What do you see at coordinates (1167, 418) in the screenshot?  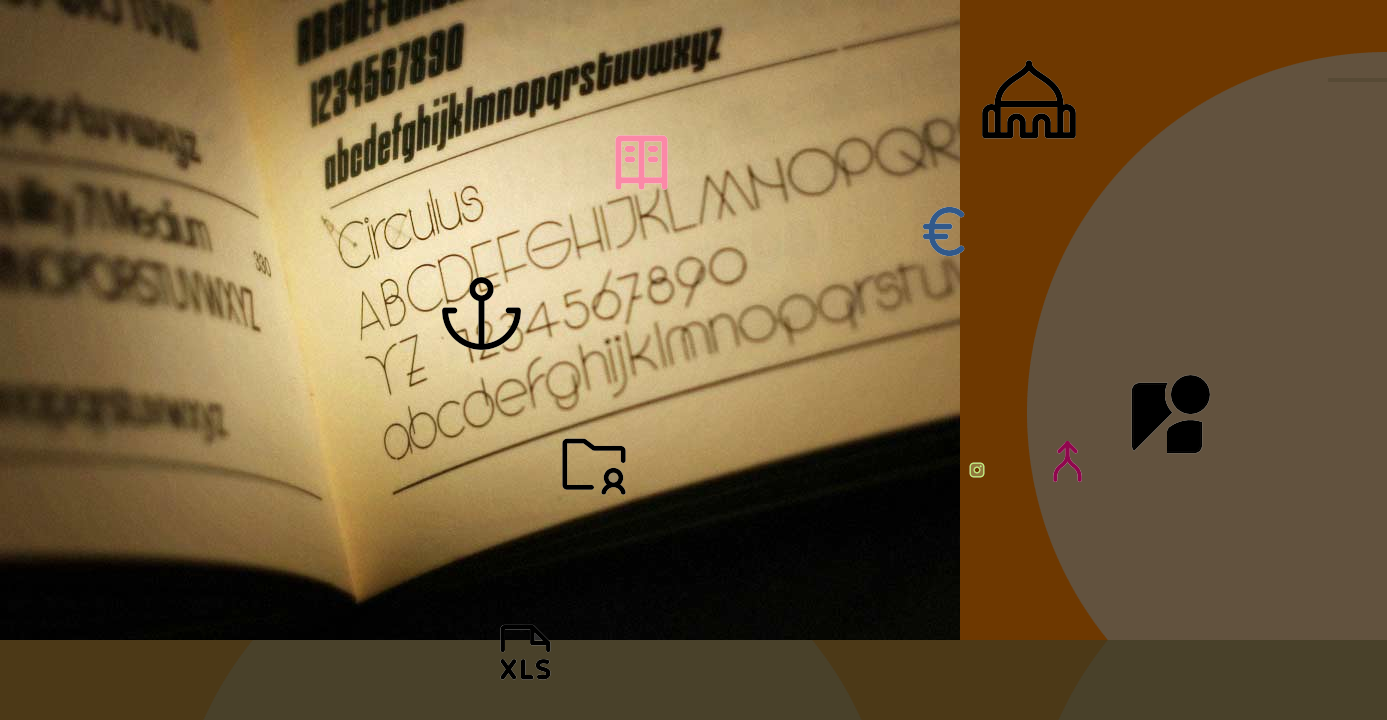 I see `access street view mode on maps` at bounding box center [1167, 418].